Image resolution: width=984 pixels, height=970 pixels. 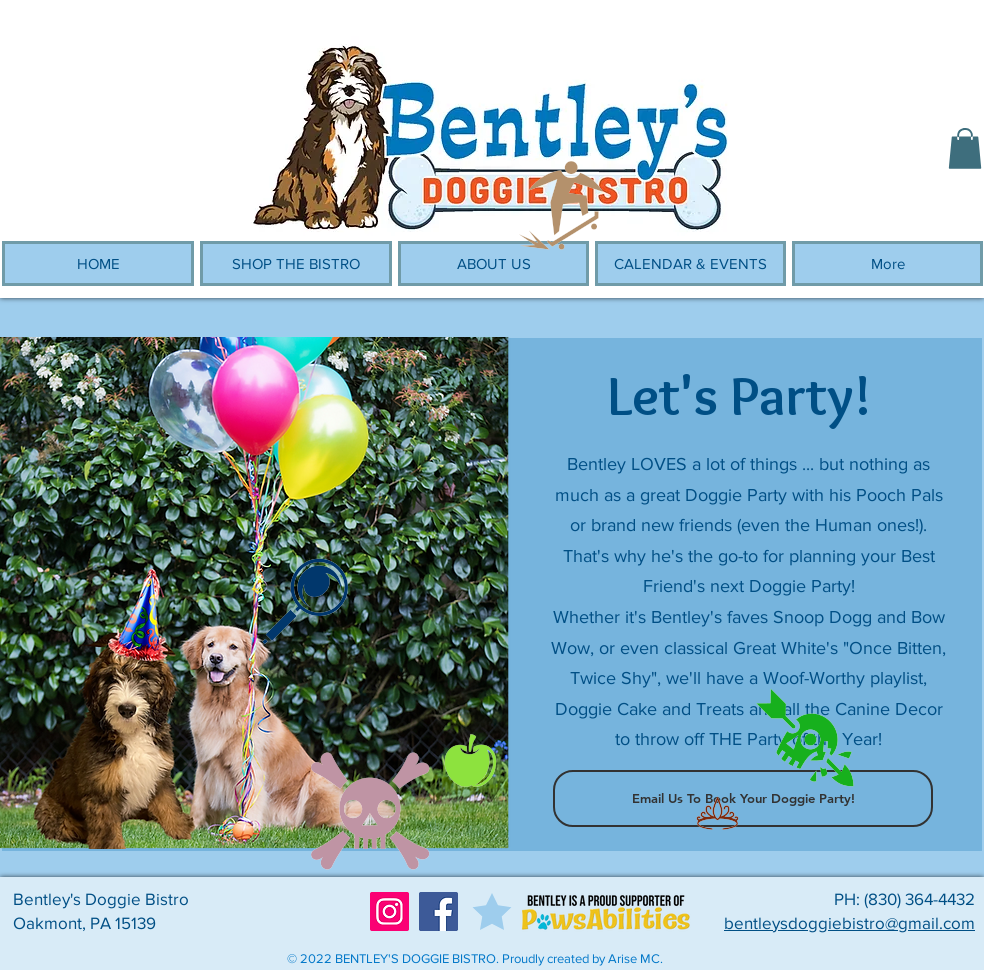 What do you see at coordinates (305, 602) in the screenshot?
I see `search for items or content` at bounding box center [305, 602].